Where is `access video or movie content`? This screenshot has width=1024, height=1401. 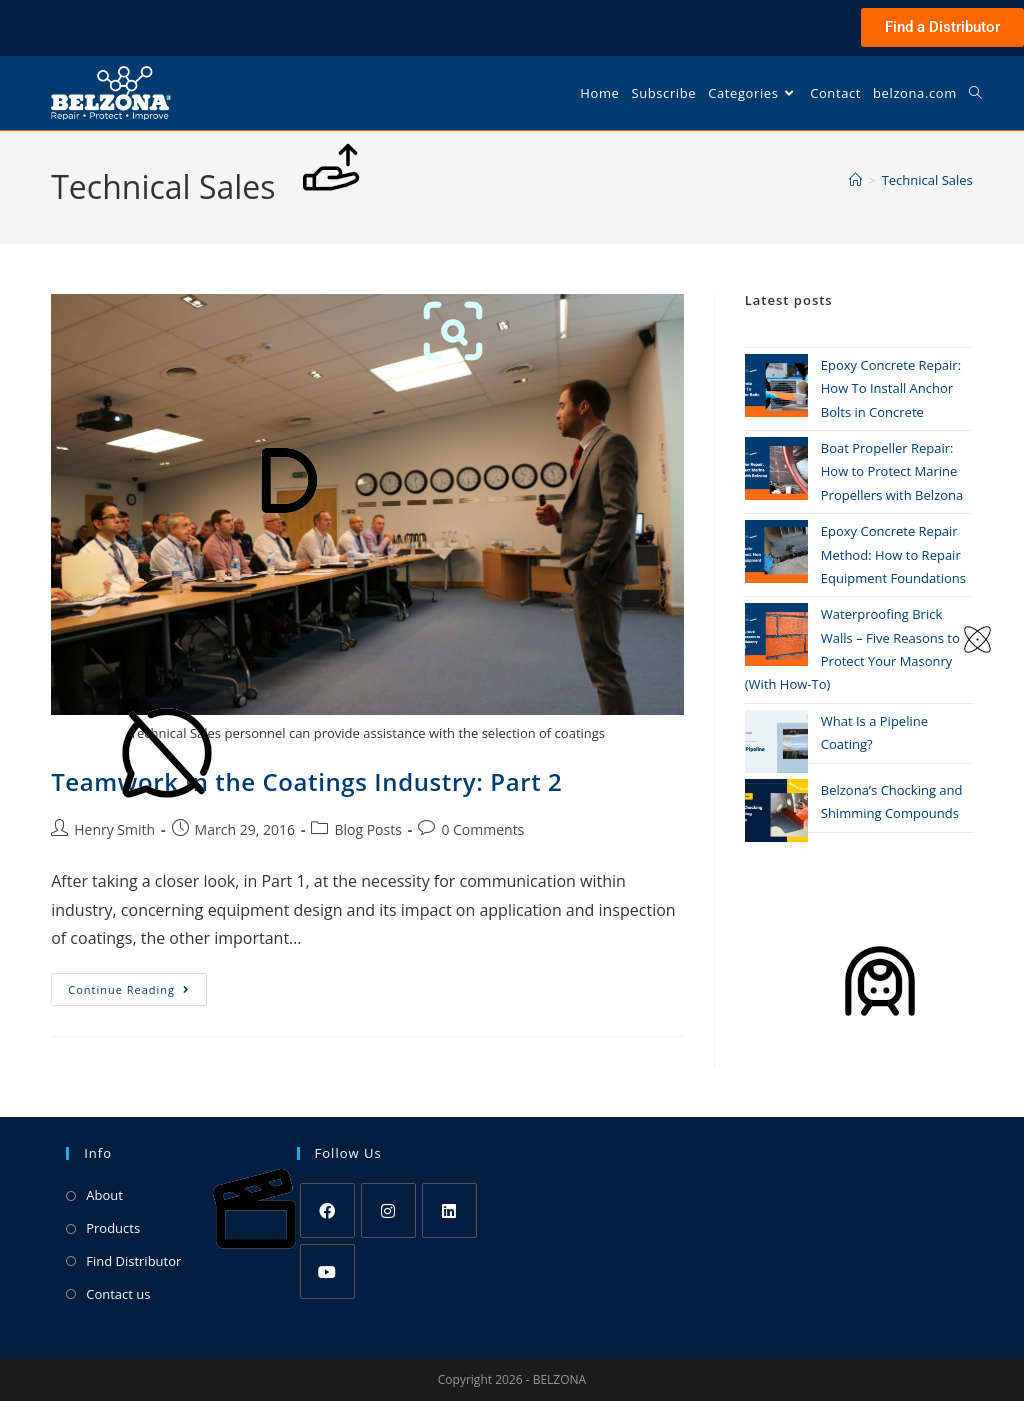
access video or movie content is located at coordinates (256, 1212).